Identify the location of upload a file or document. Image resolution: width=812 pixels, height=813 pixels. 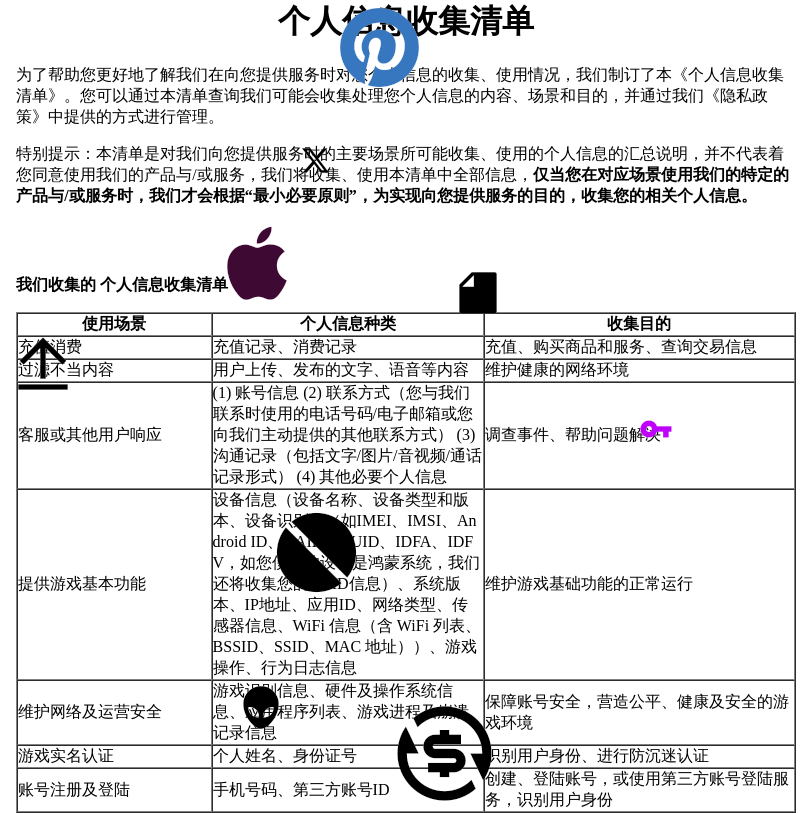
(43, 365).